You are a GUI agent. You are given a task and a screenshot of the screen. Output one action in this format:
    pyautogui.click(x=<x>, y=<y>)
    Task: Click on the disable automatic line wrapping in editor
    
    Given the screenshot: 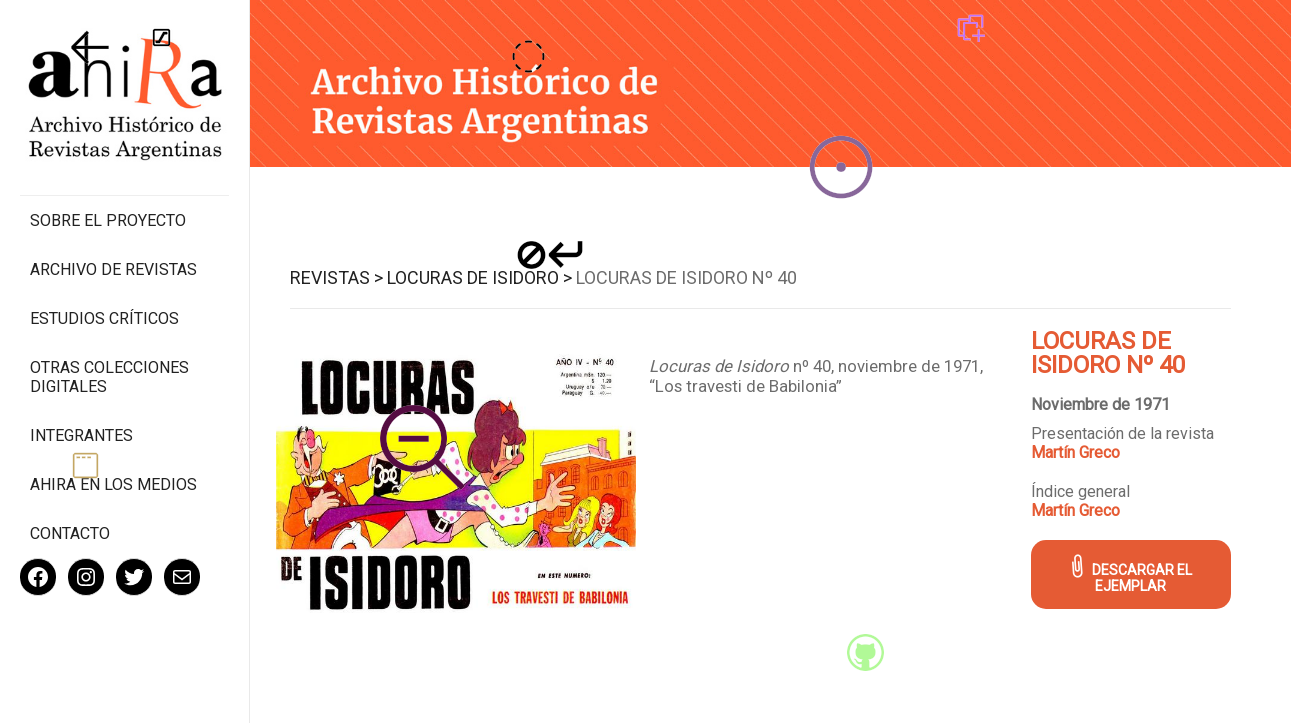 What is the action you would take?
    pyautogui.click(x=550, y=255)
    